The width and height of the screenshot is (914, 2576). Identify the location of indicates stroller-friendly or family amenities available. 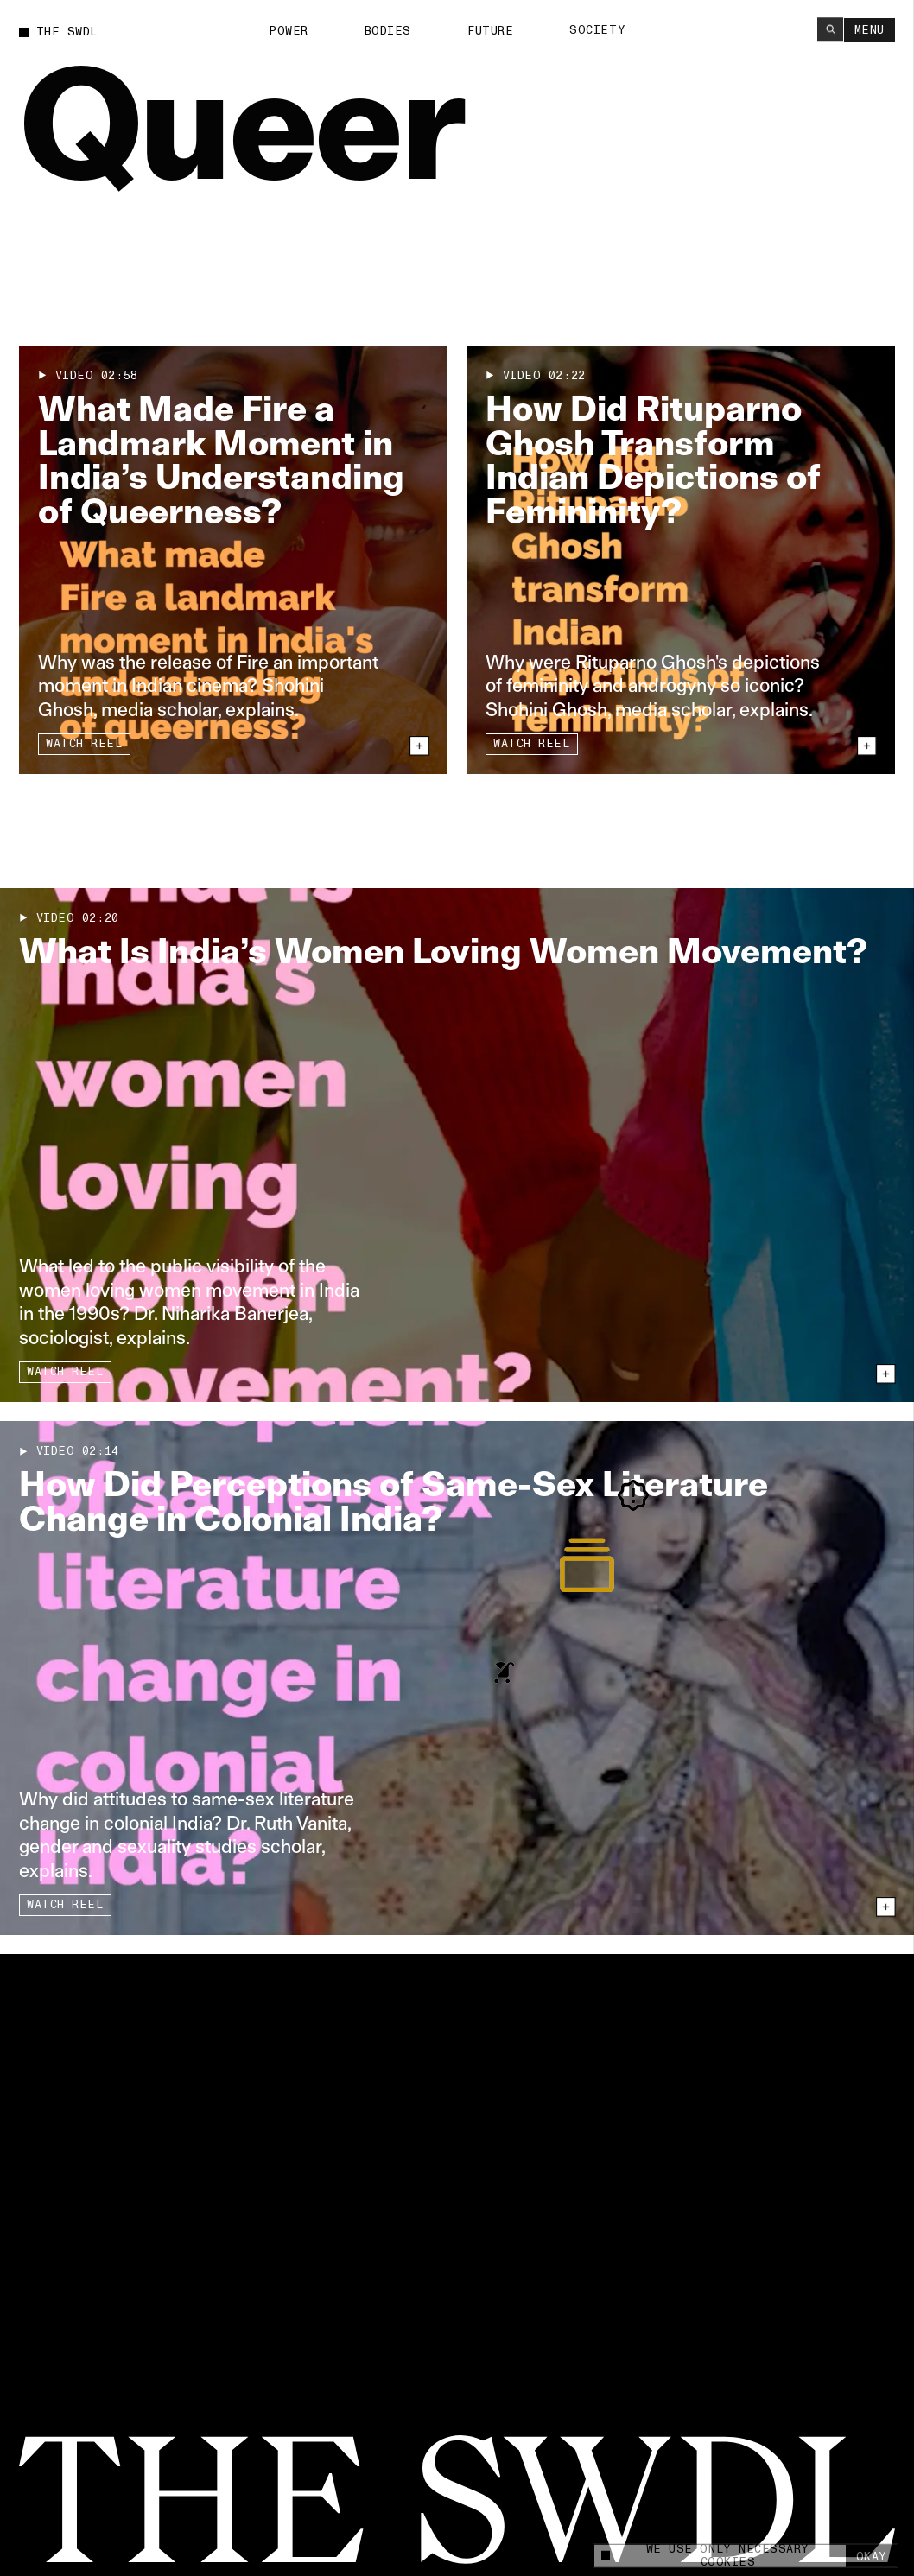
(503, 1672).